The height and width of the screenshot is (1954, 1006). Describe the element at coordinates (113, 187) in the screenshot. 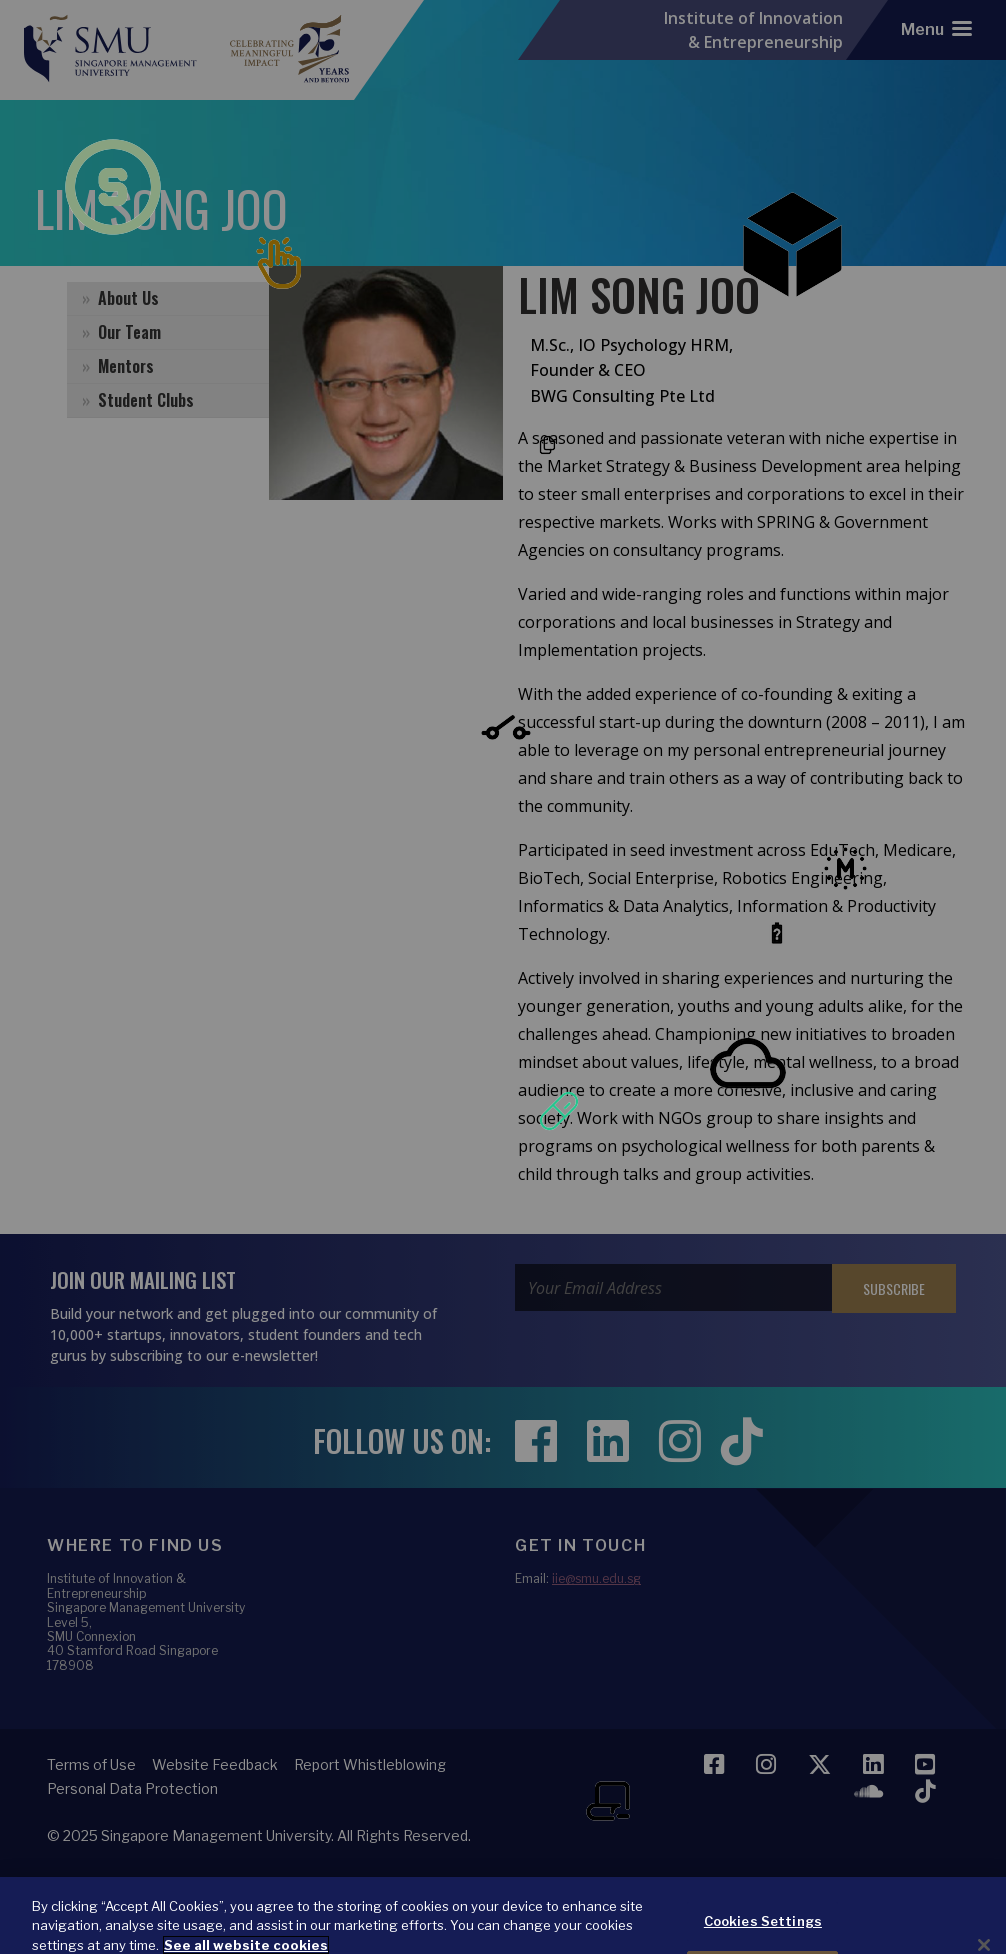

I see `indicates south direction on a map` at that location.